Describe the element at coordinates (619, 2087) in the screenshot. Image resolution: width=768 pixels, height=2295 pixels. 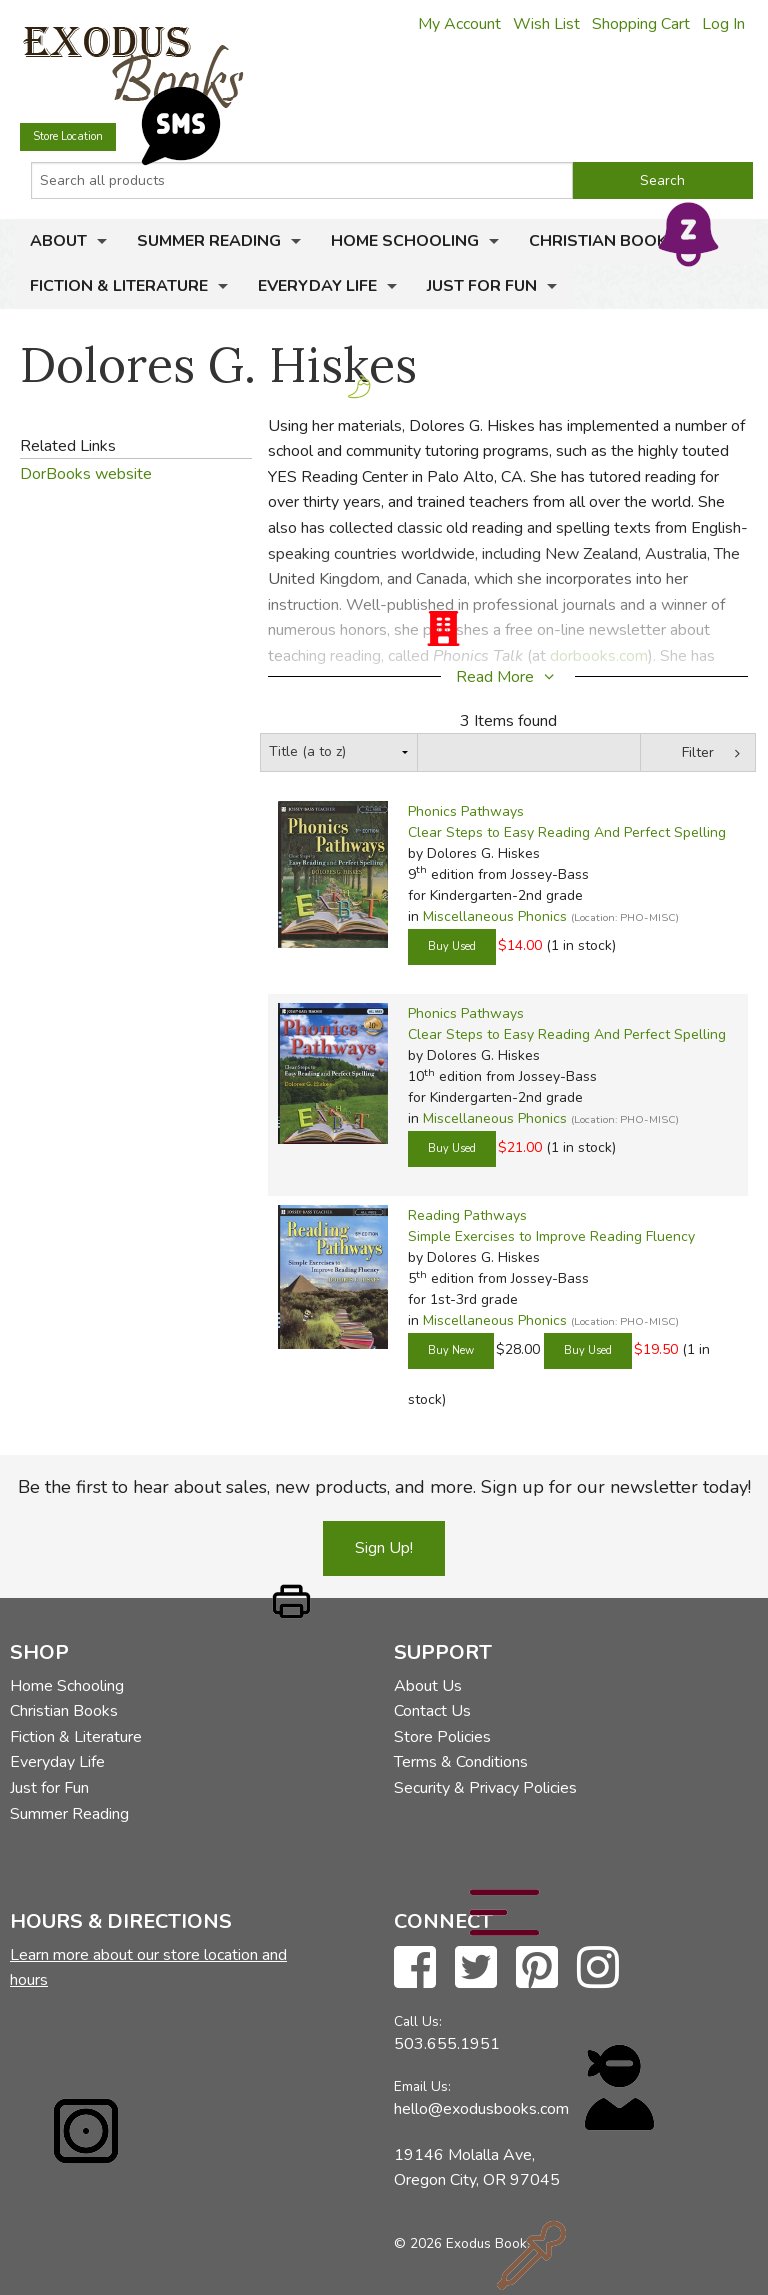
I see `switch to incognito or private mode` at that location.